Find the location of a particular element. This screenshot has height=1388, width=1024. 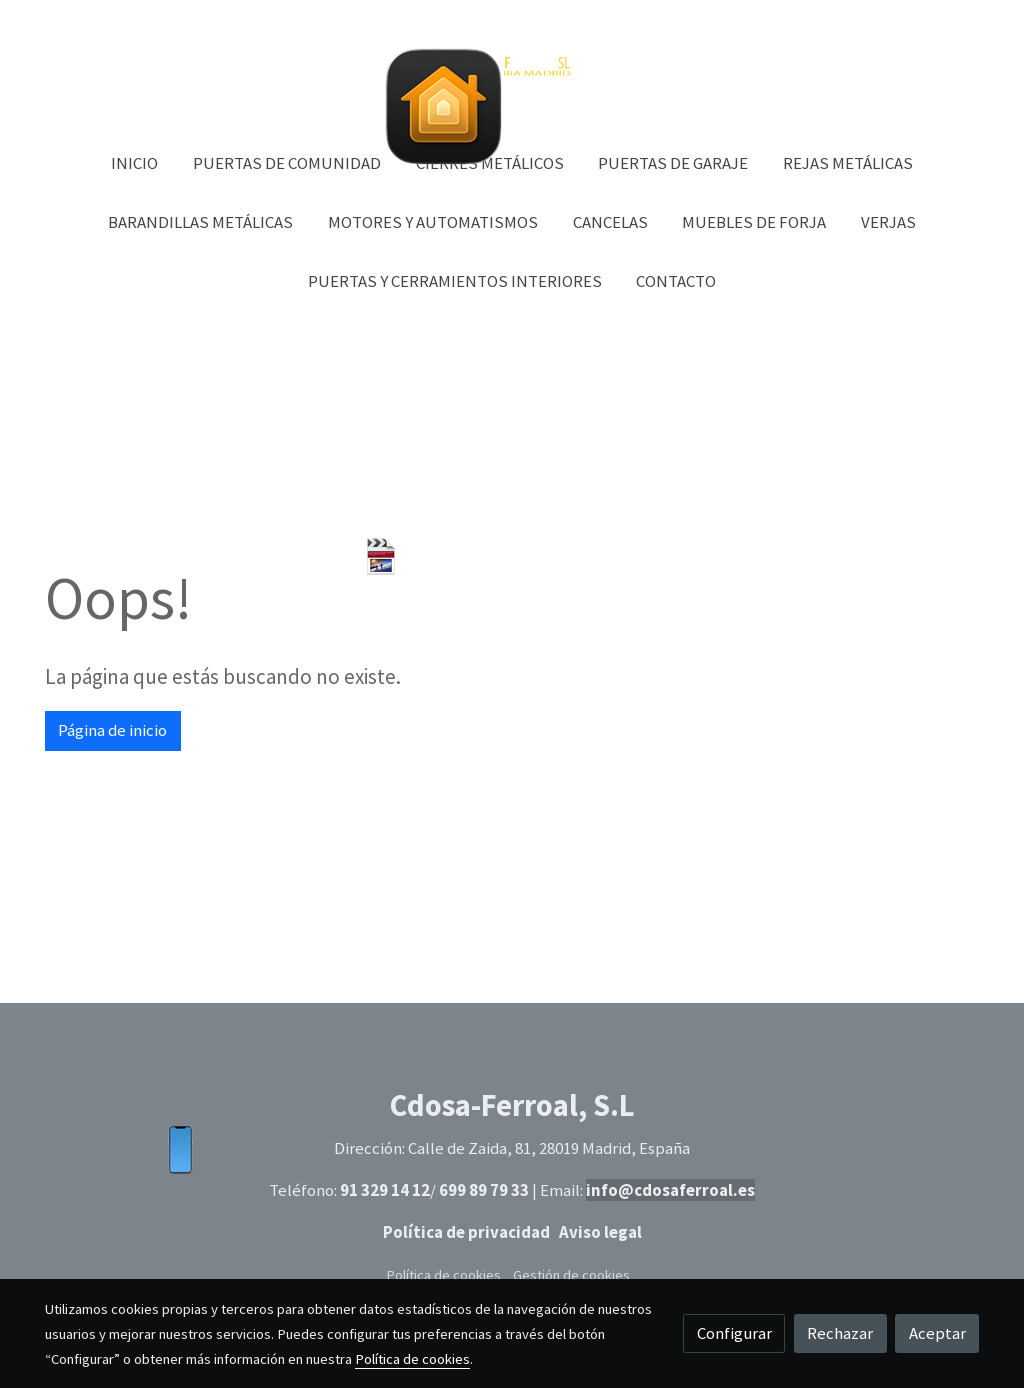

open iMovie project library is located at coordinates (381, 557).